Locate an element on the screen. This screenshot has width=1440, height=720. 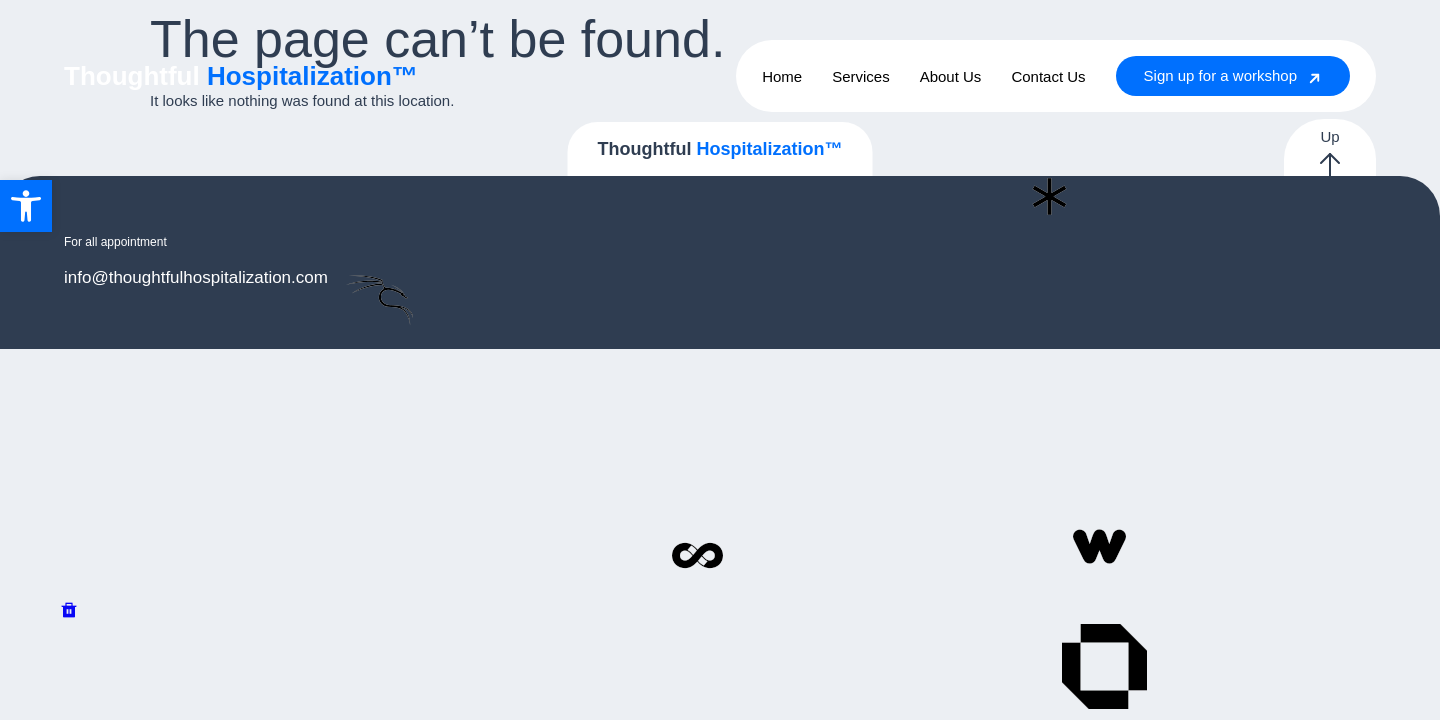
open OPNsense firewall dashboard is located at coordinates (1104, 666).